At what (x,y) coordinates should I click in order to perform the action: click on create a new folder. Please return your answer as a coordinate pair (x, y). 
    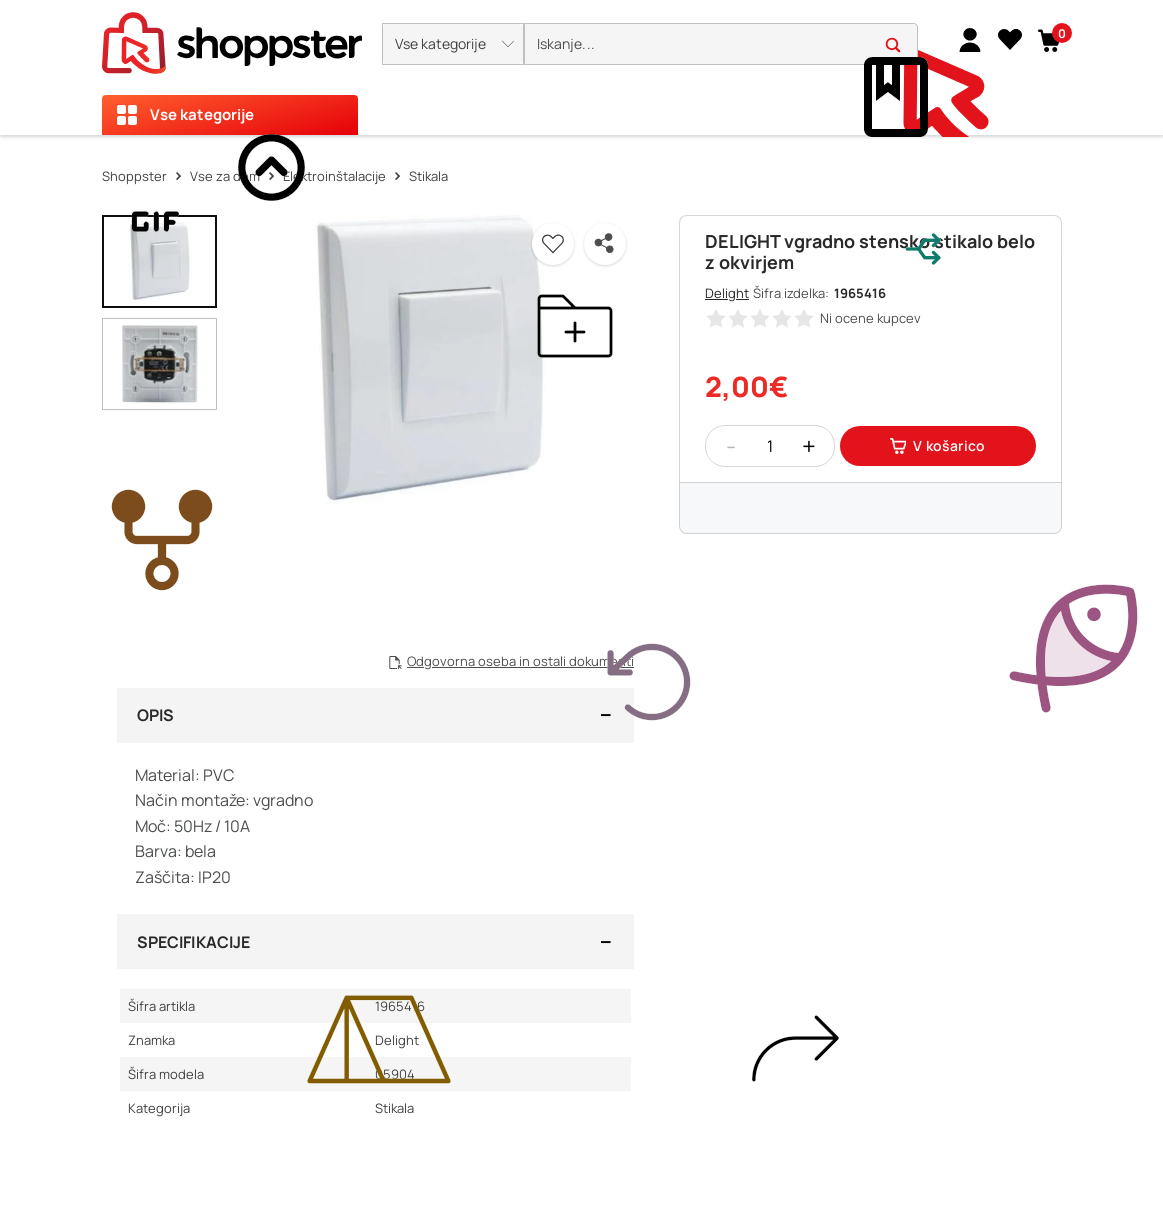
    Looking at the image, I should click on (575, 326).